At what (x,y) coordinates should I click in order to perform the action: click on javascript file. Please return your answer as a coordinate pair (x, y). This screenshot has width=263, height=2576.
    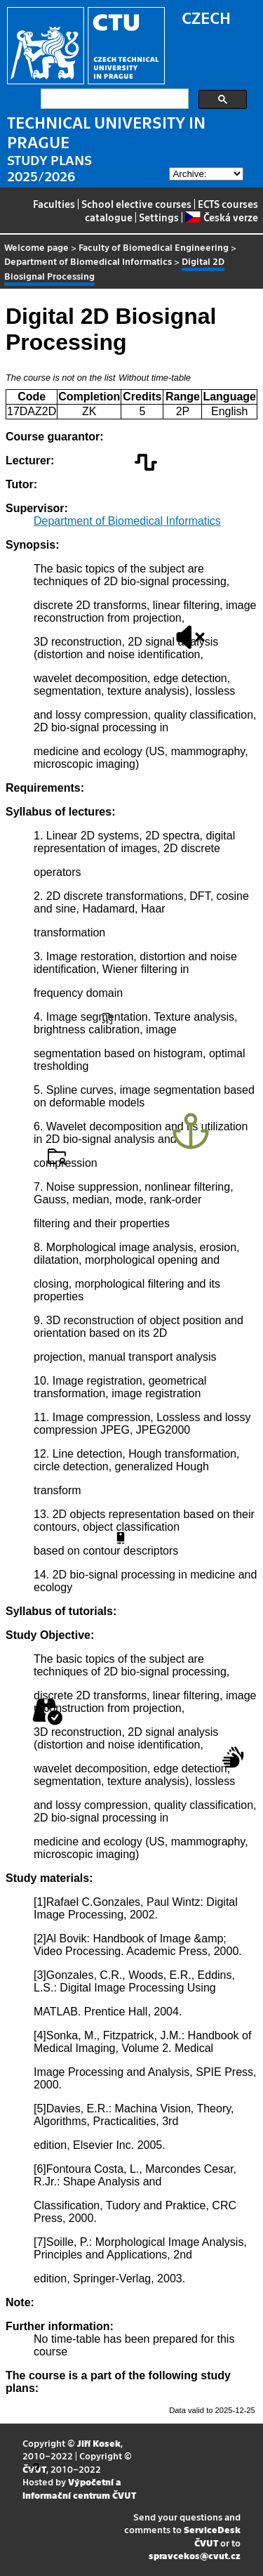
    Looking at the image, I should click on (107, 1019).